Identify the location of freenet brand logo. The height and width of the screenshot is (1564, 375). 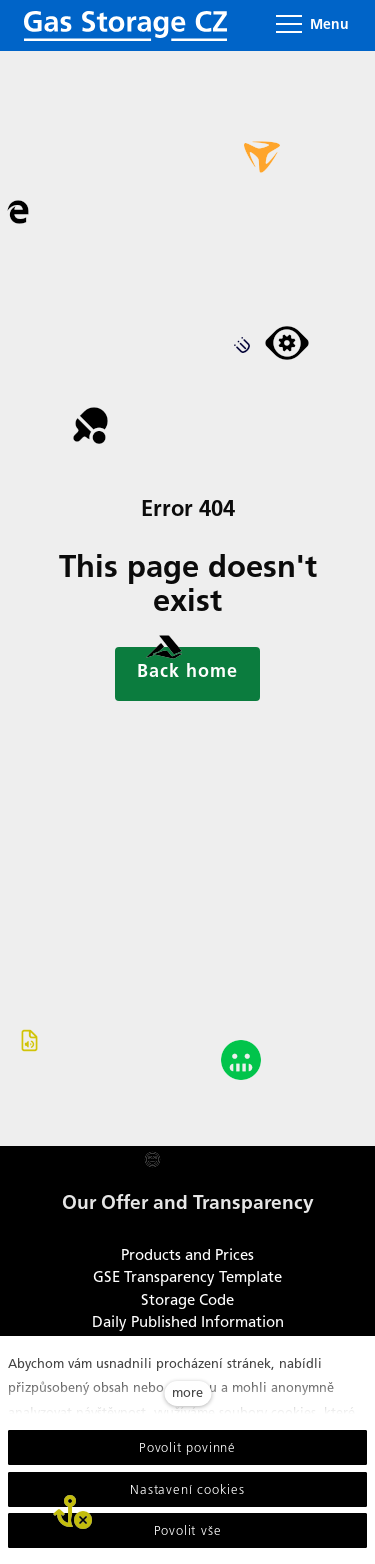
(262, 157).